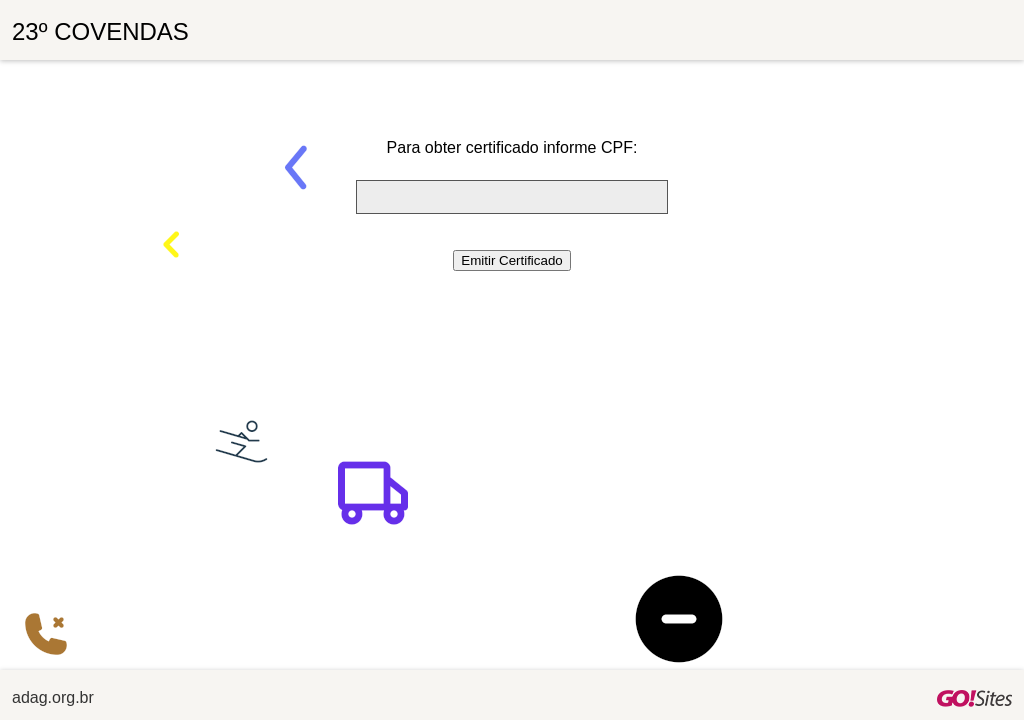 The image size is (1024, 720). Describe the element at coordinates (373, 493) in the screenshot. I see `access vehicle or transportation options` at that location.